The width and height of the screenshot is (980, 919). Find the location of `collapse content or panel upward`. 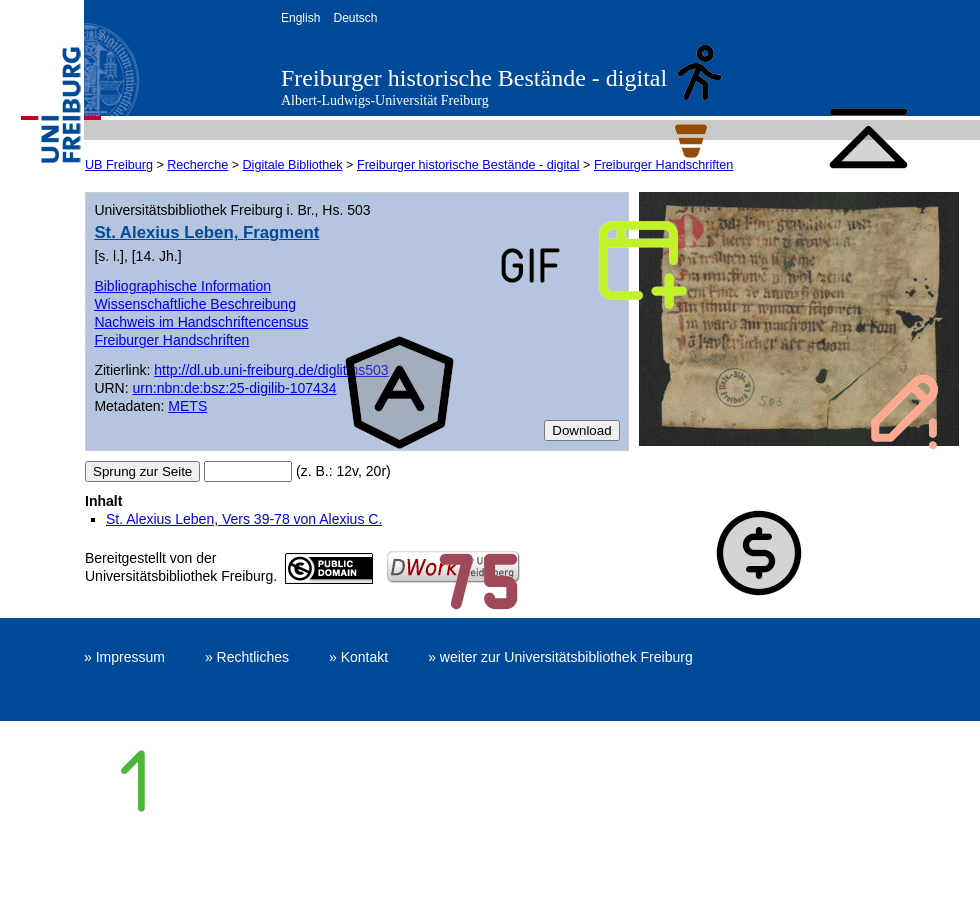

collapse content or panel upward is located at coordinates (868, 136).